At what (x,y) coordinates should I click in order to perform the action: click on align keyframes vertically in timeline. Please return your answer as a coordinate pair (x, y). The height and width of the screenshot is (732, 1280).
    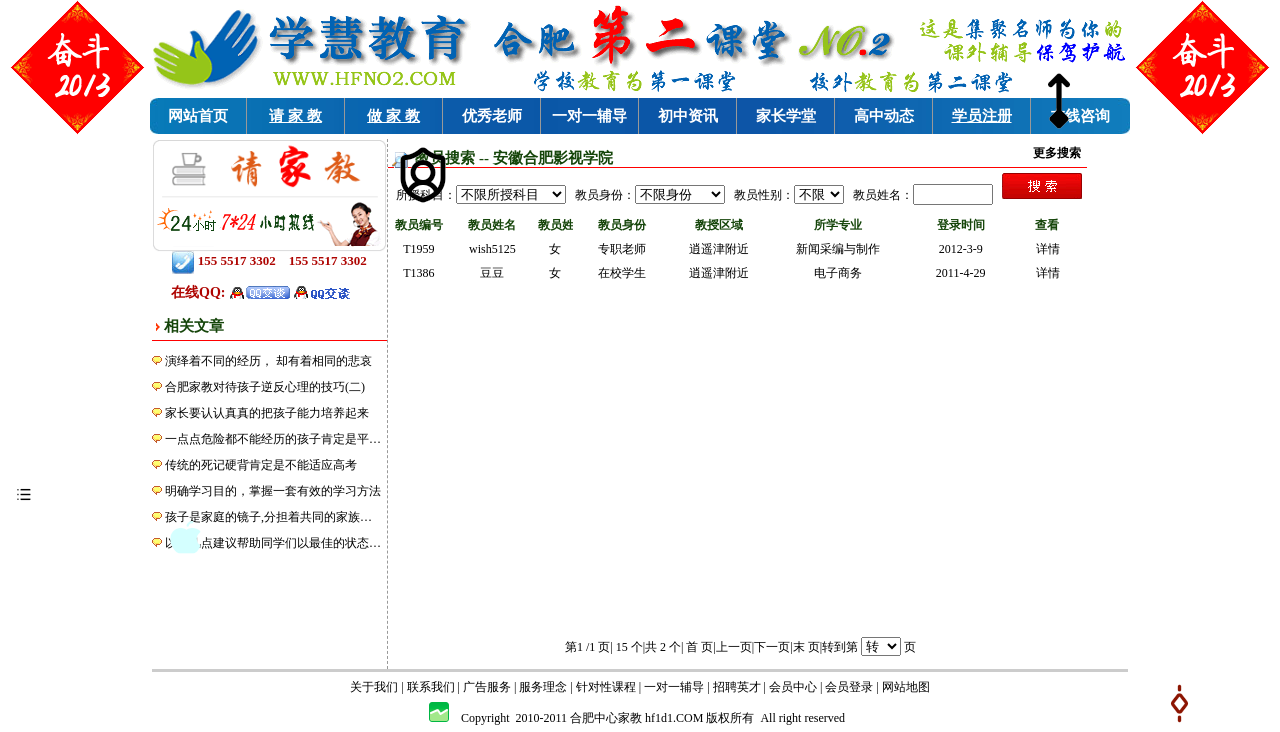
    Looking at the image, I should click on (1179, 703).